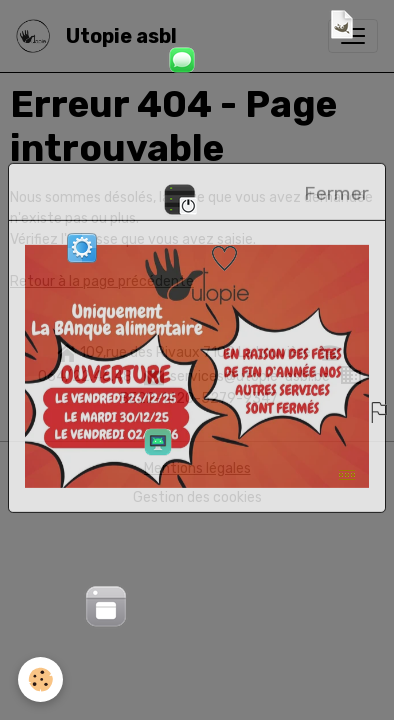 The image size is (394, 720). What do you see at coordinates (379, 412) in the screenshot?
I see `access region or language settings` at bounding box center [379, 412].